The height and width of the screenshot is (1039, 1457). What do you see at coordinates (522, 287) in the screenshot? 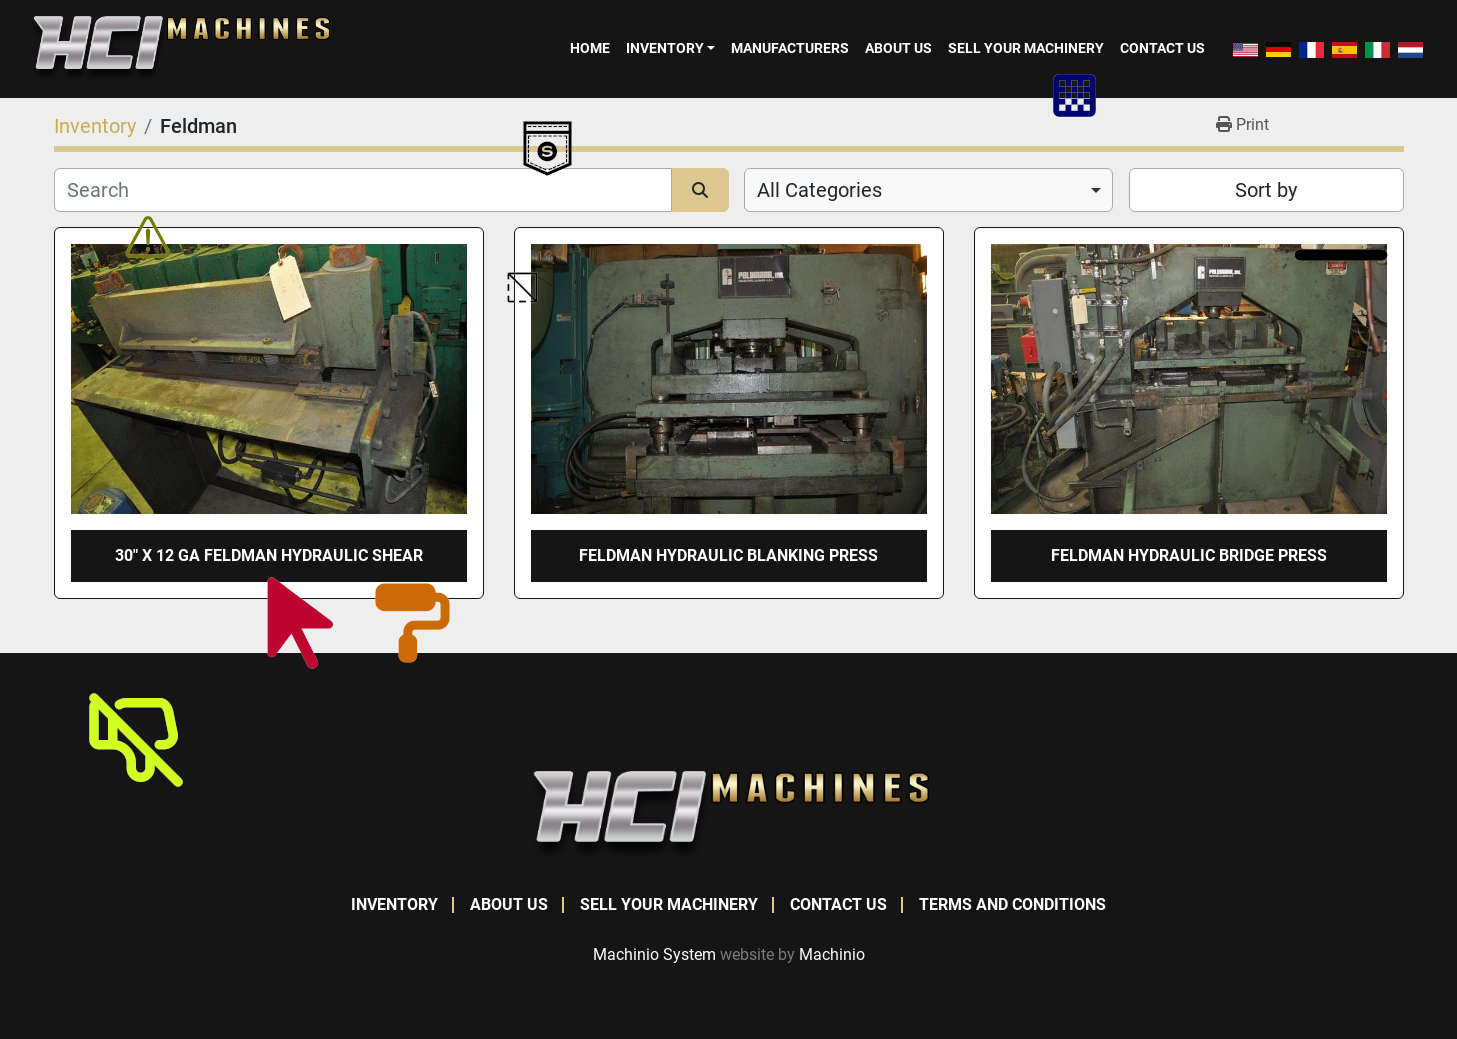
I see `invert current selection` at bounding box center [522, 287].